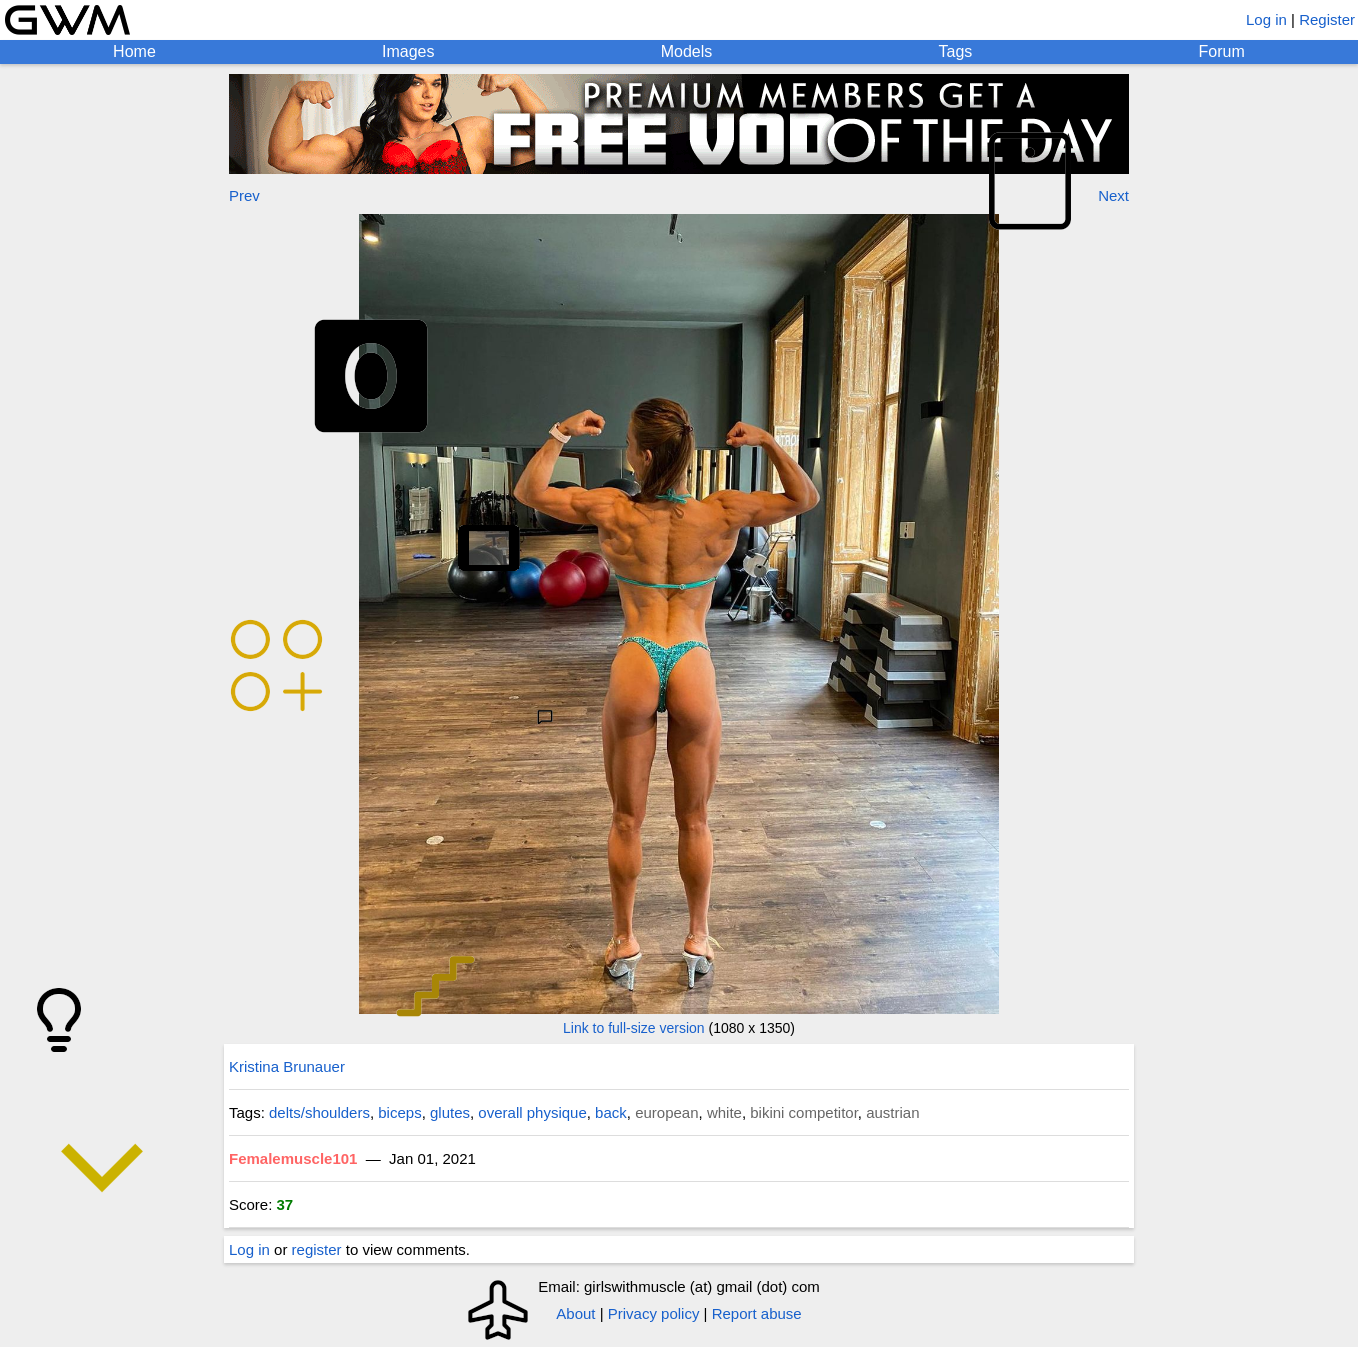 The width and height of the screenshot is (1358, 1347). What do you see at coordinates (276, 665) in the screenshot?
I see `add a new item to a collection` at bounding box center [276, 665].